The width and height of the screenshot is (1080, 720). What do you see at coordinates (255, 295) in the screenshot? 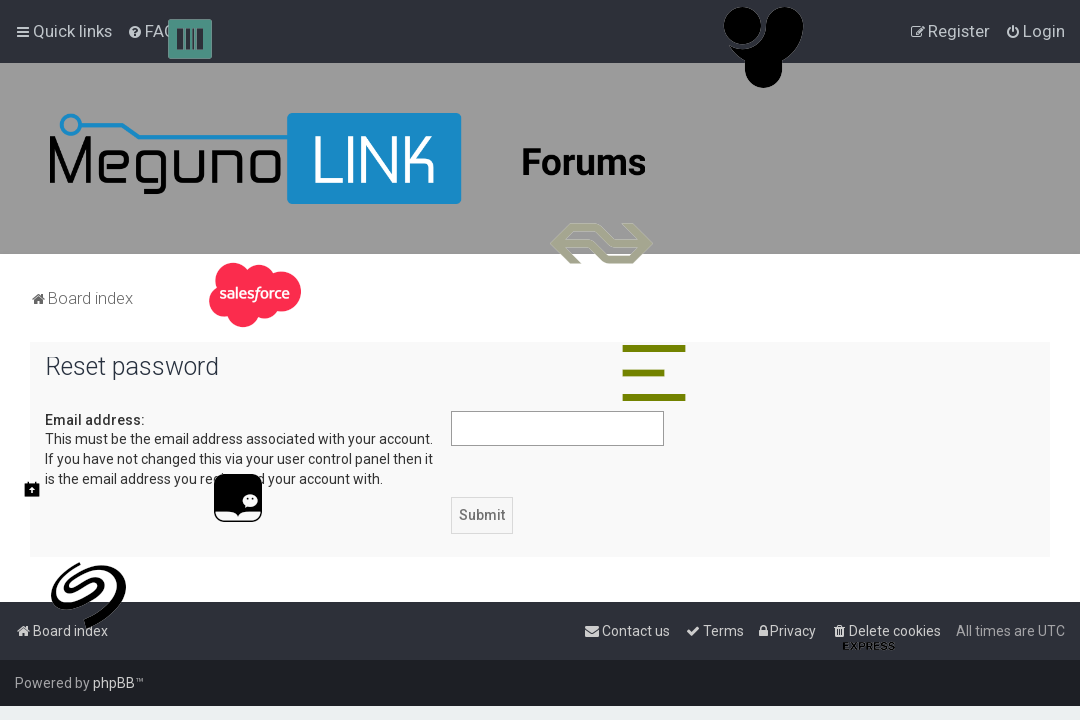
I see `open salesforce CRM application` at bounding box center [255, 295].